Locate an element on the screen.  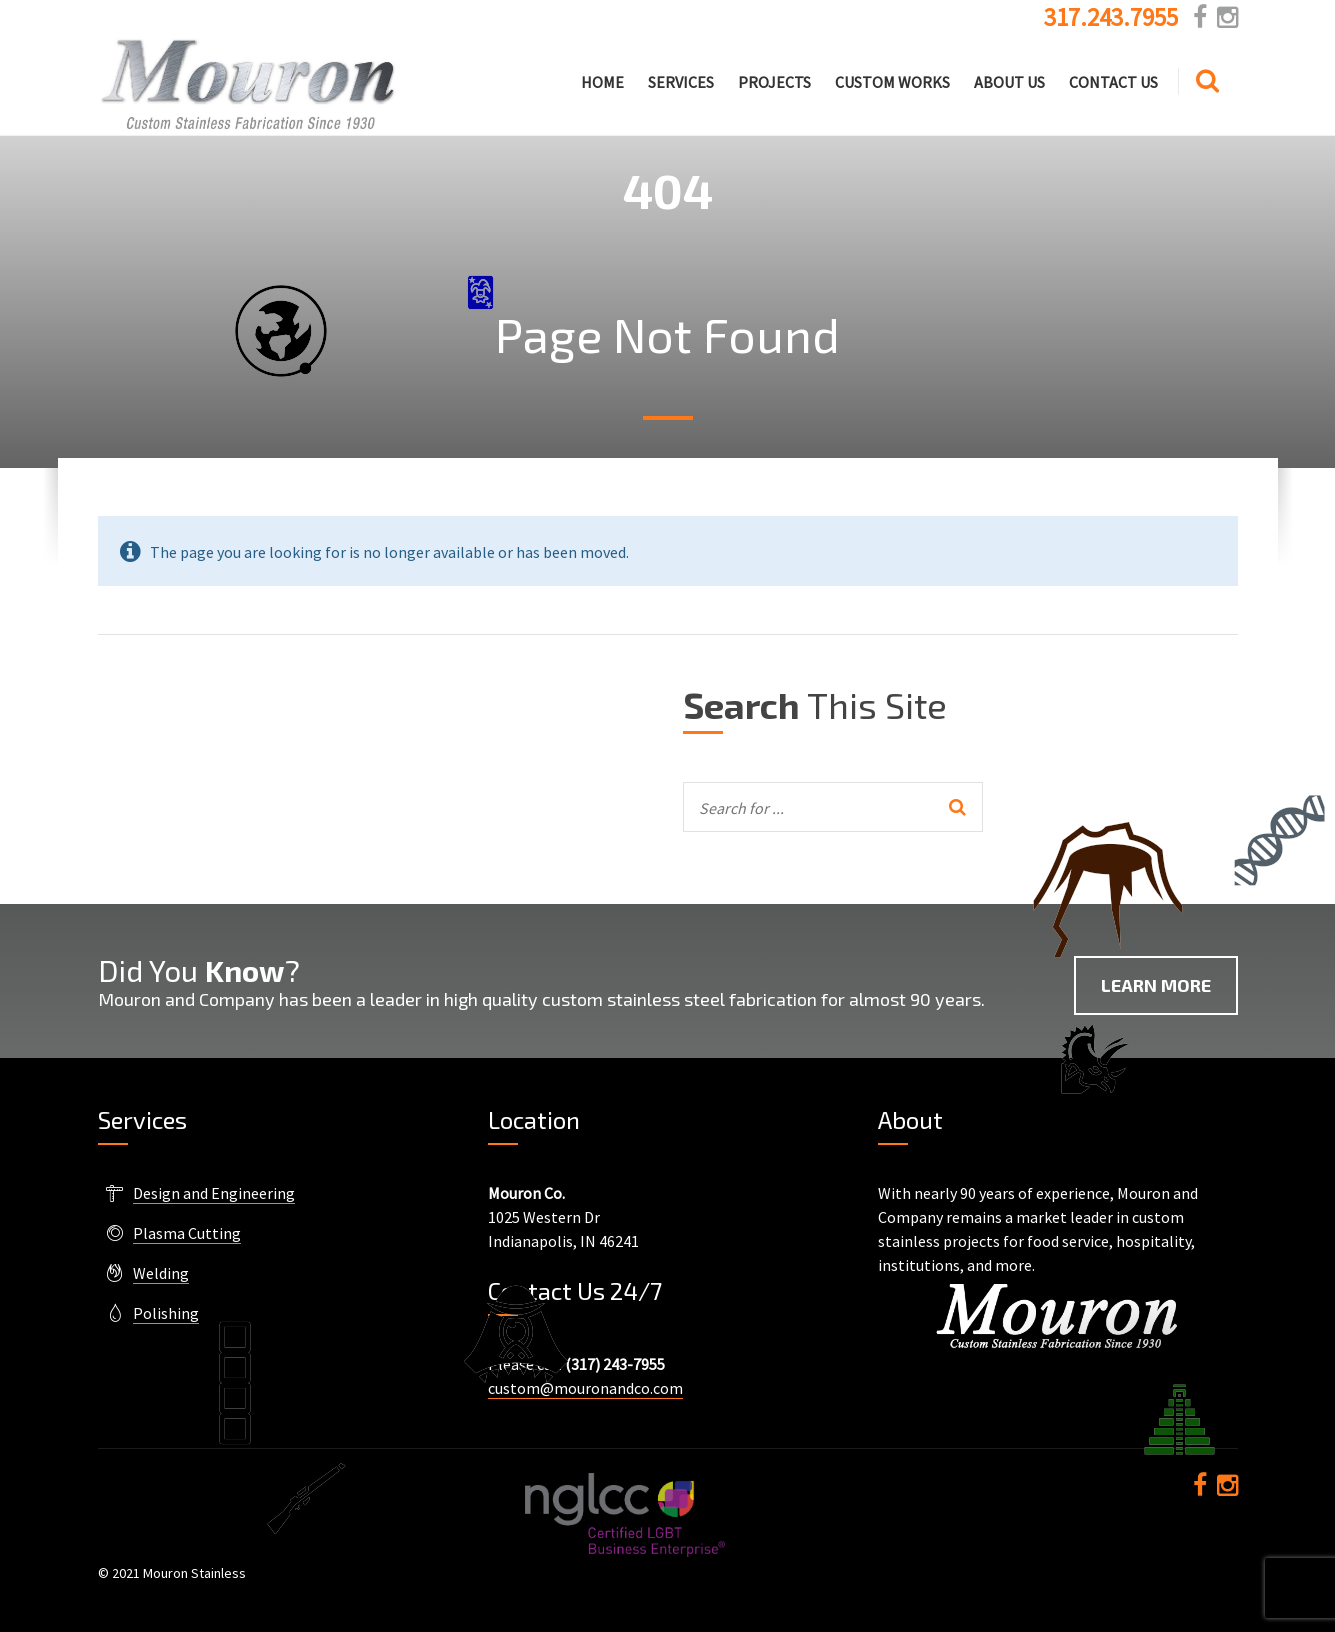
explore ancient civilizations or history content is located at coordinates (1179, 1419).